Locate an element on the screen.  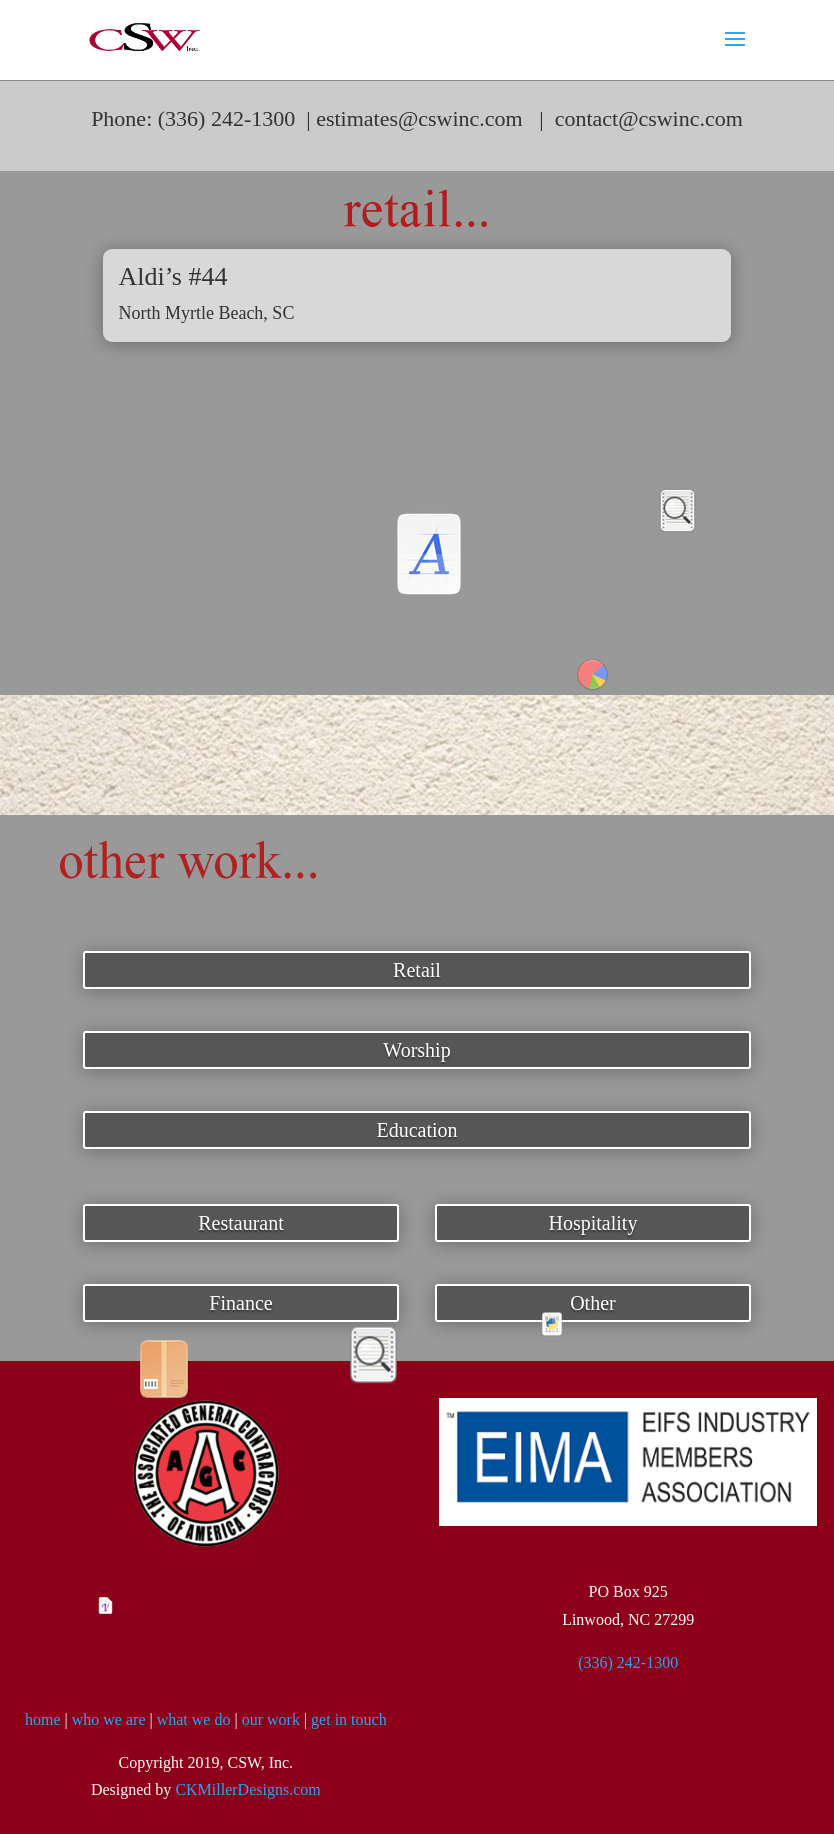
an OpenType font file is located at coordinates (429, 554).